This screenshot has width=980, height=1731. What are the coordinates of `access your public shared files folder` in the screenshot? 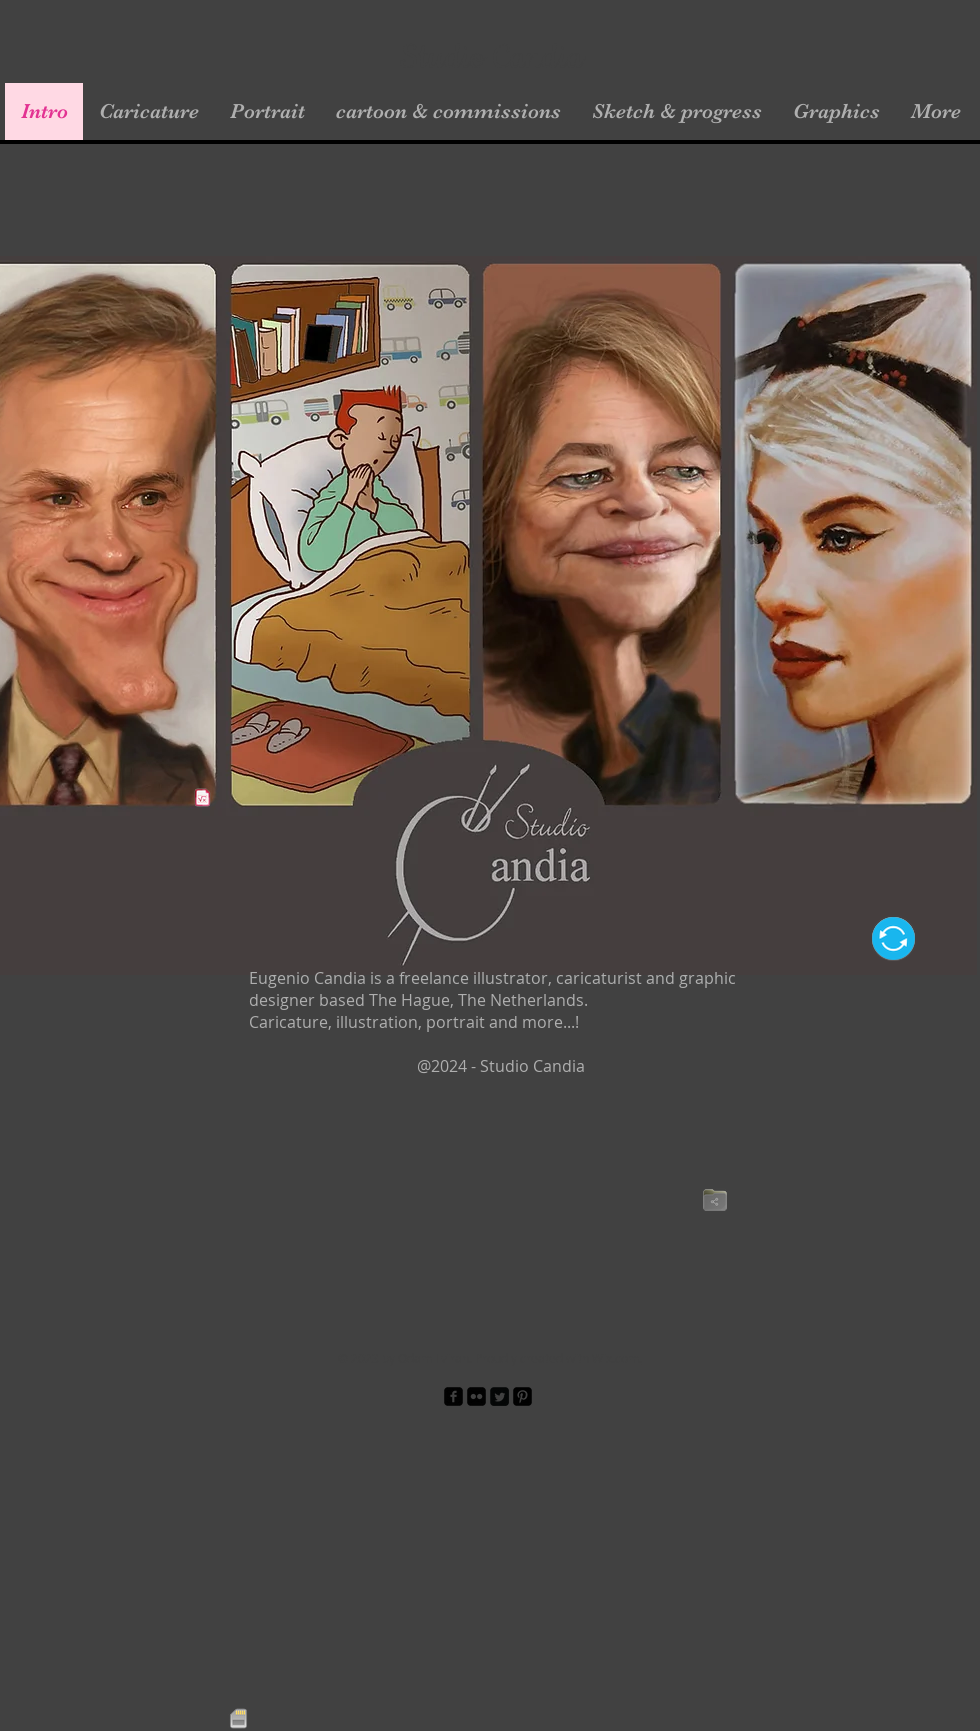 It's located at (715, 1200).